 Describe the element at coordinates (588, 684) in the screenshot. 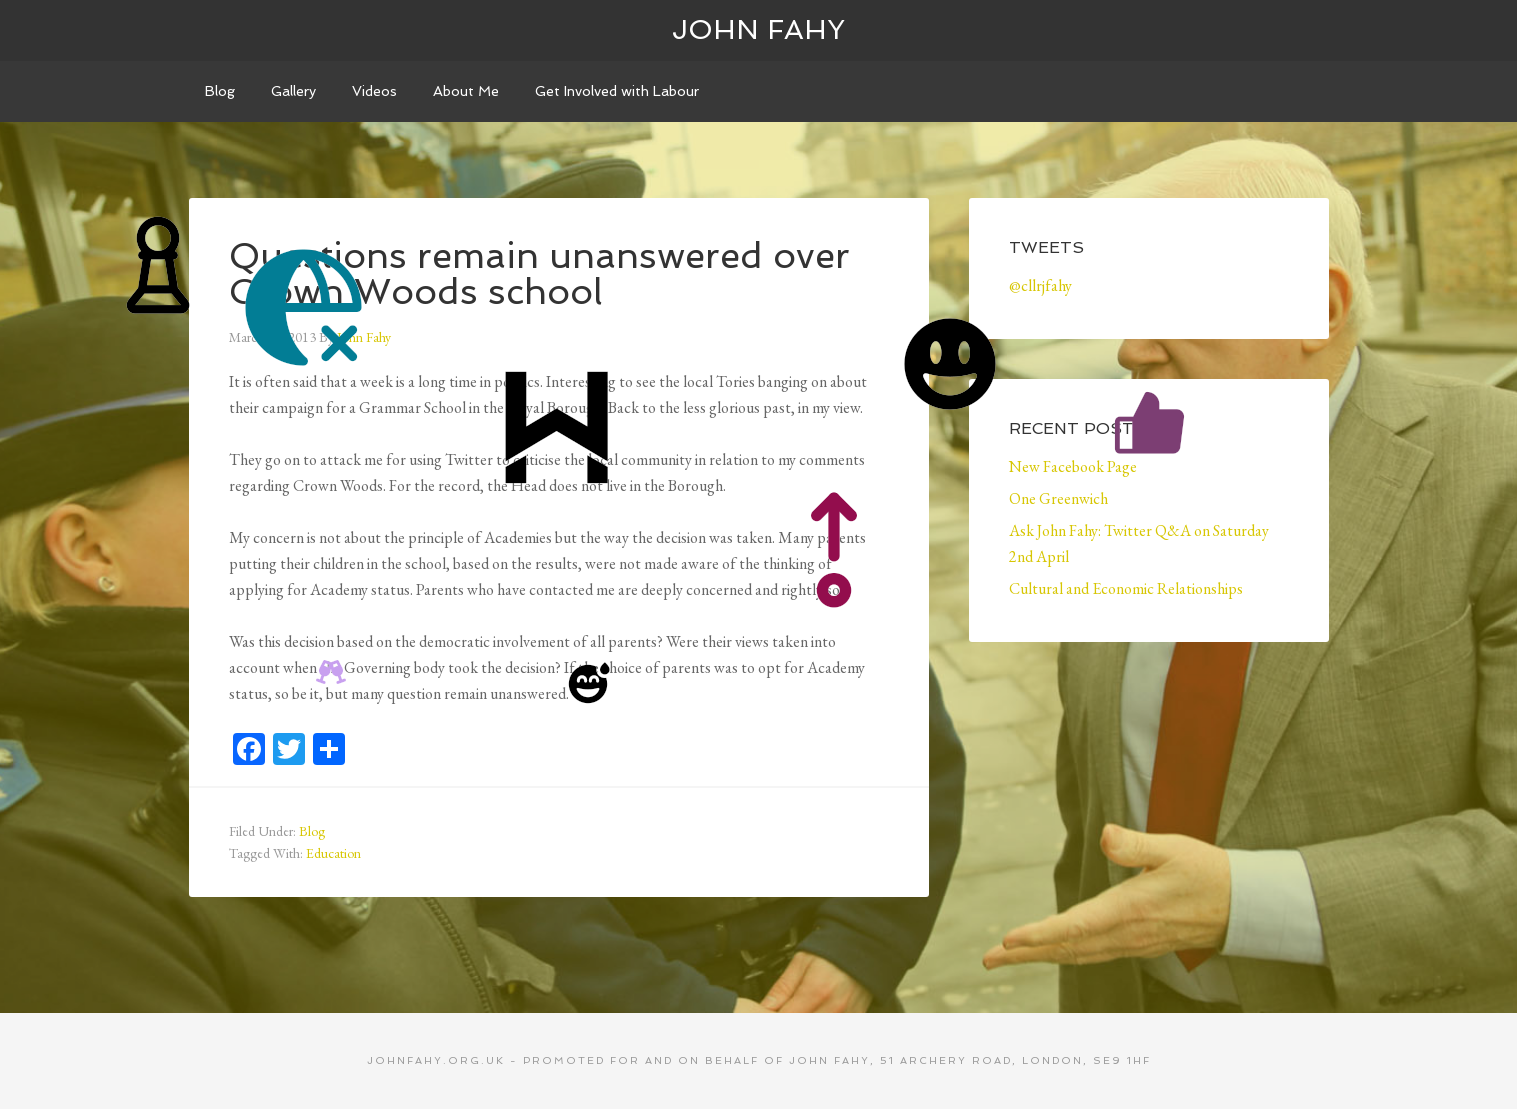

I see `react with nervous or awkward laughter` at that location.